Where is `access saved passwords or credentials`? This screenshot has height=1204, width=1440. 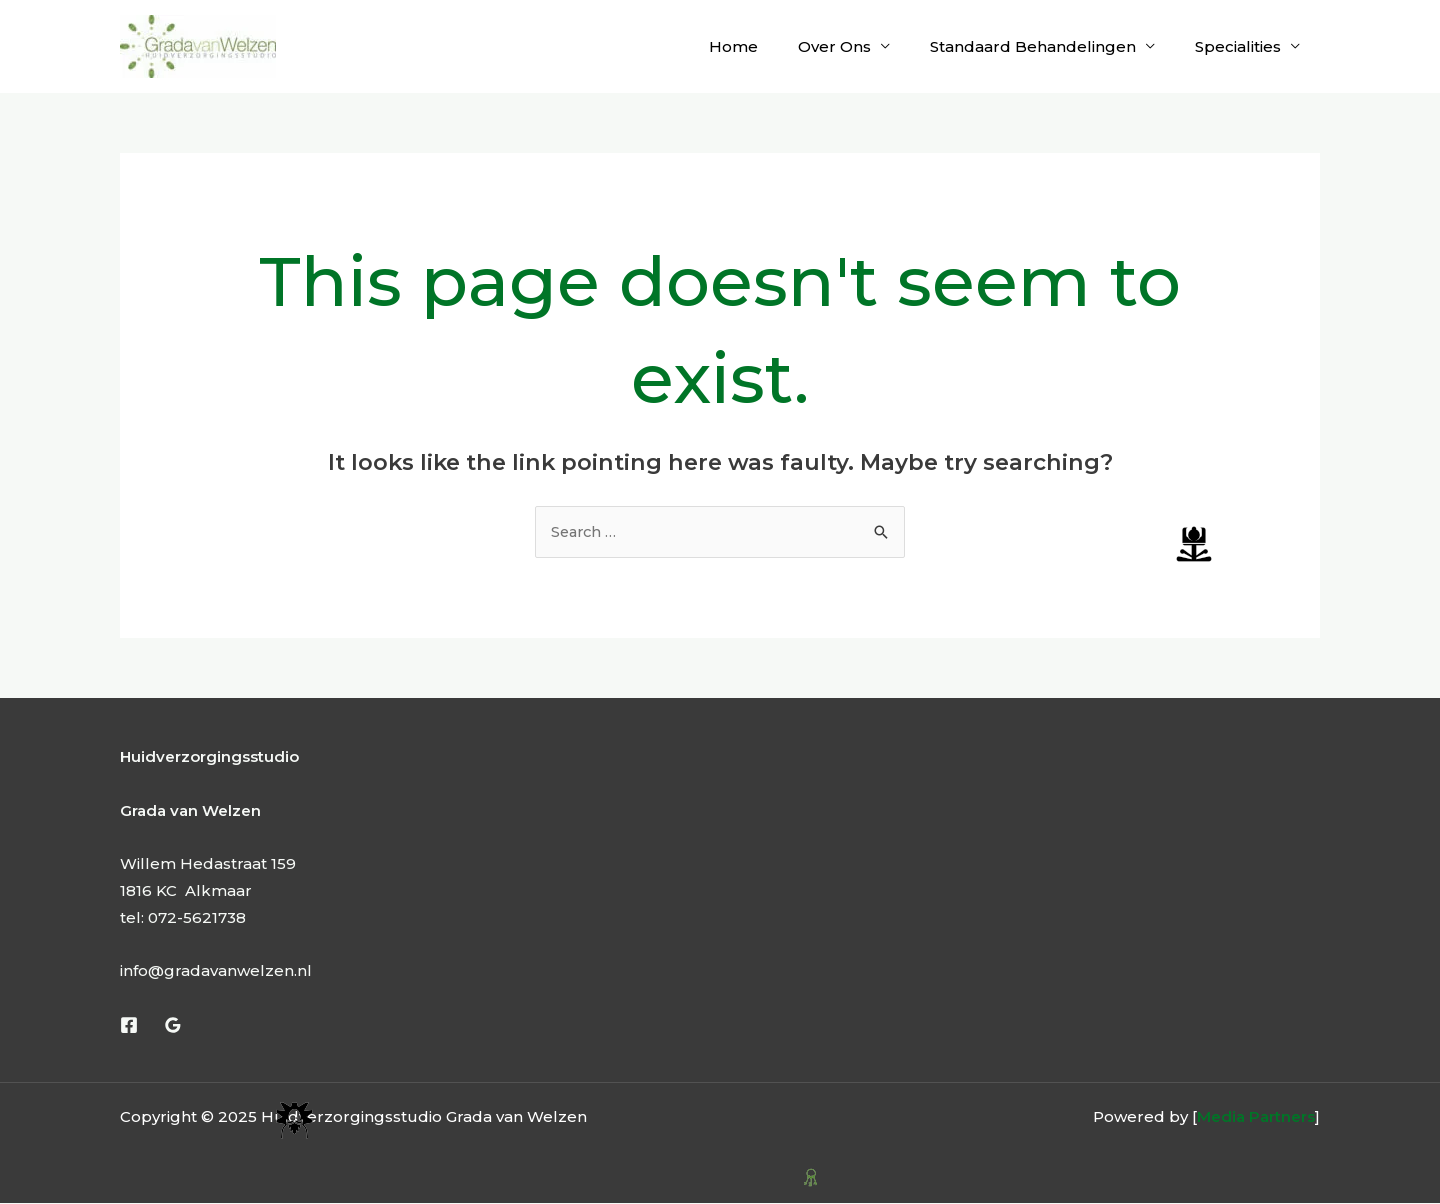
access saved passwords or credentials is located at coordinates (810, 1177).